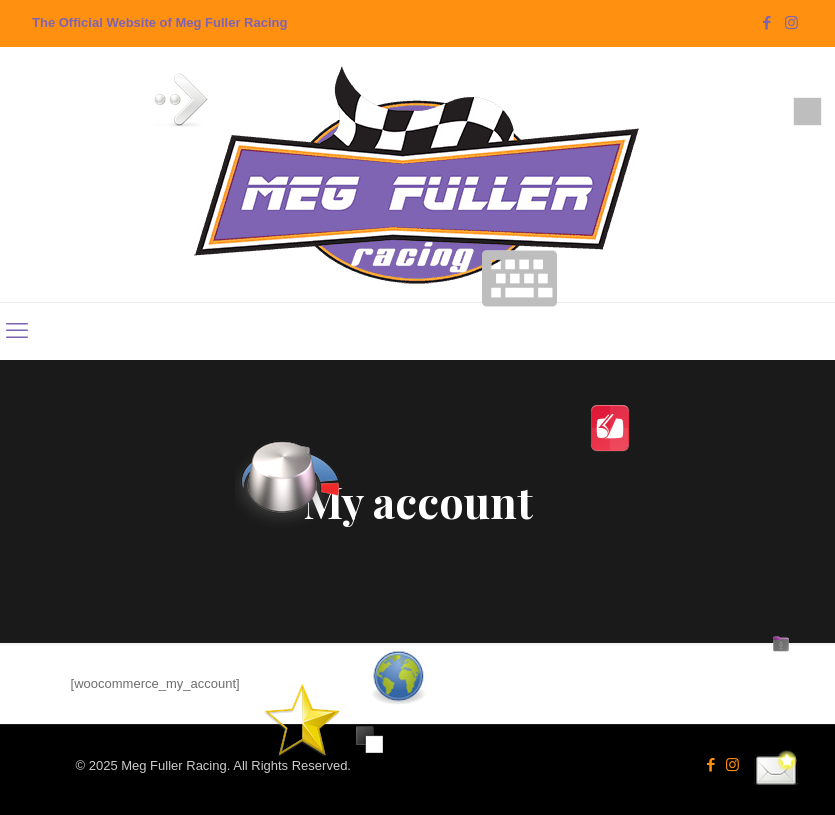  I want to click on mark email as unread, so click(775, 770).